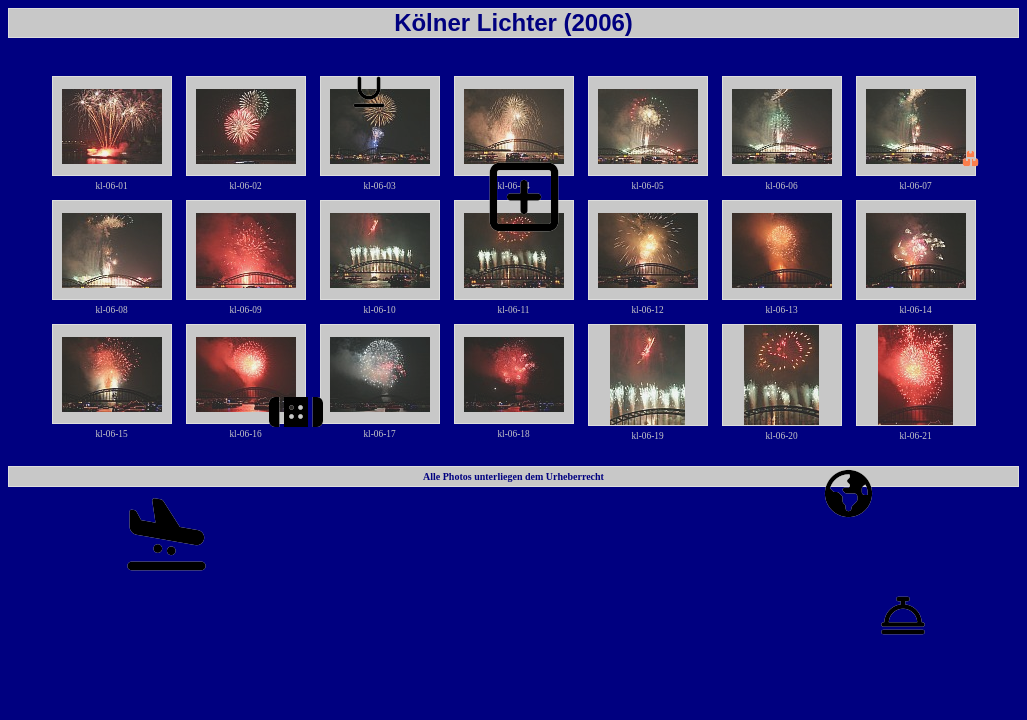 This screenshot has height=720, width=1027. I want to click on switch to global or worldwide settings, so click(848, 493).